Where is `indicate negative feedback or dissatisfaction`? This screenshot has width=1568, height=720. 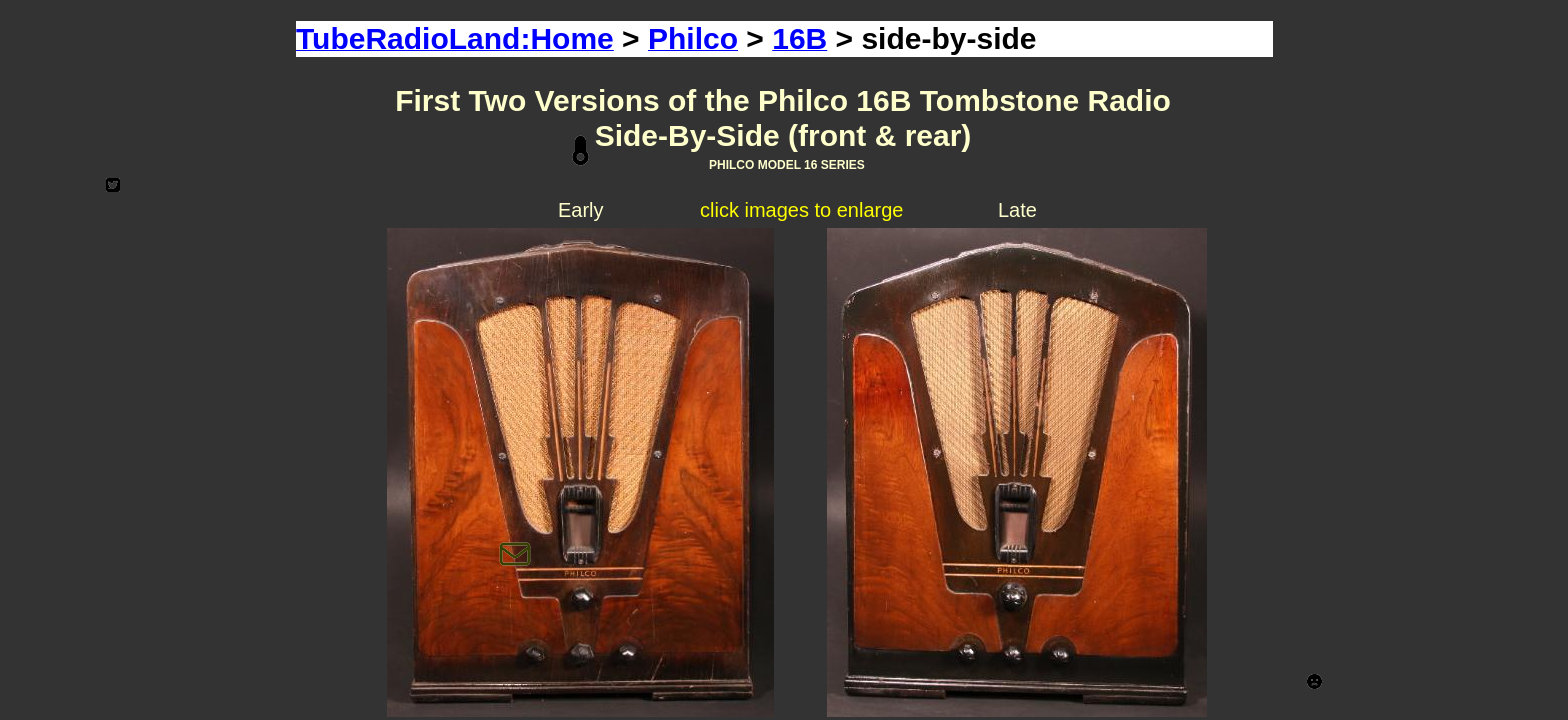
indicate negative feedback or dissatisfaction is located at coordinates (1314, 681).